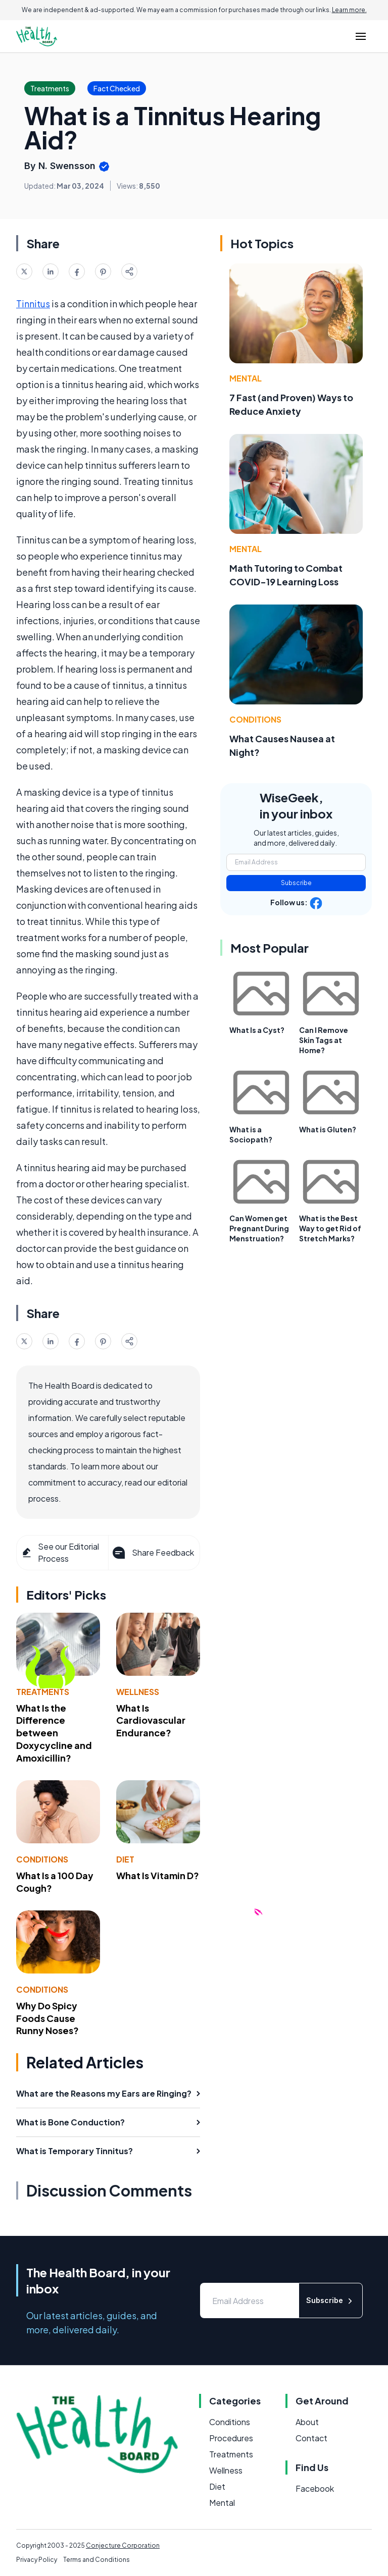  What do you see at coordinates (258, 1912) in the screenshot?
I see `anteater character or avatar icon` at bounding box center [258, 1912].